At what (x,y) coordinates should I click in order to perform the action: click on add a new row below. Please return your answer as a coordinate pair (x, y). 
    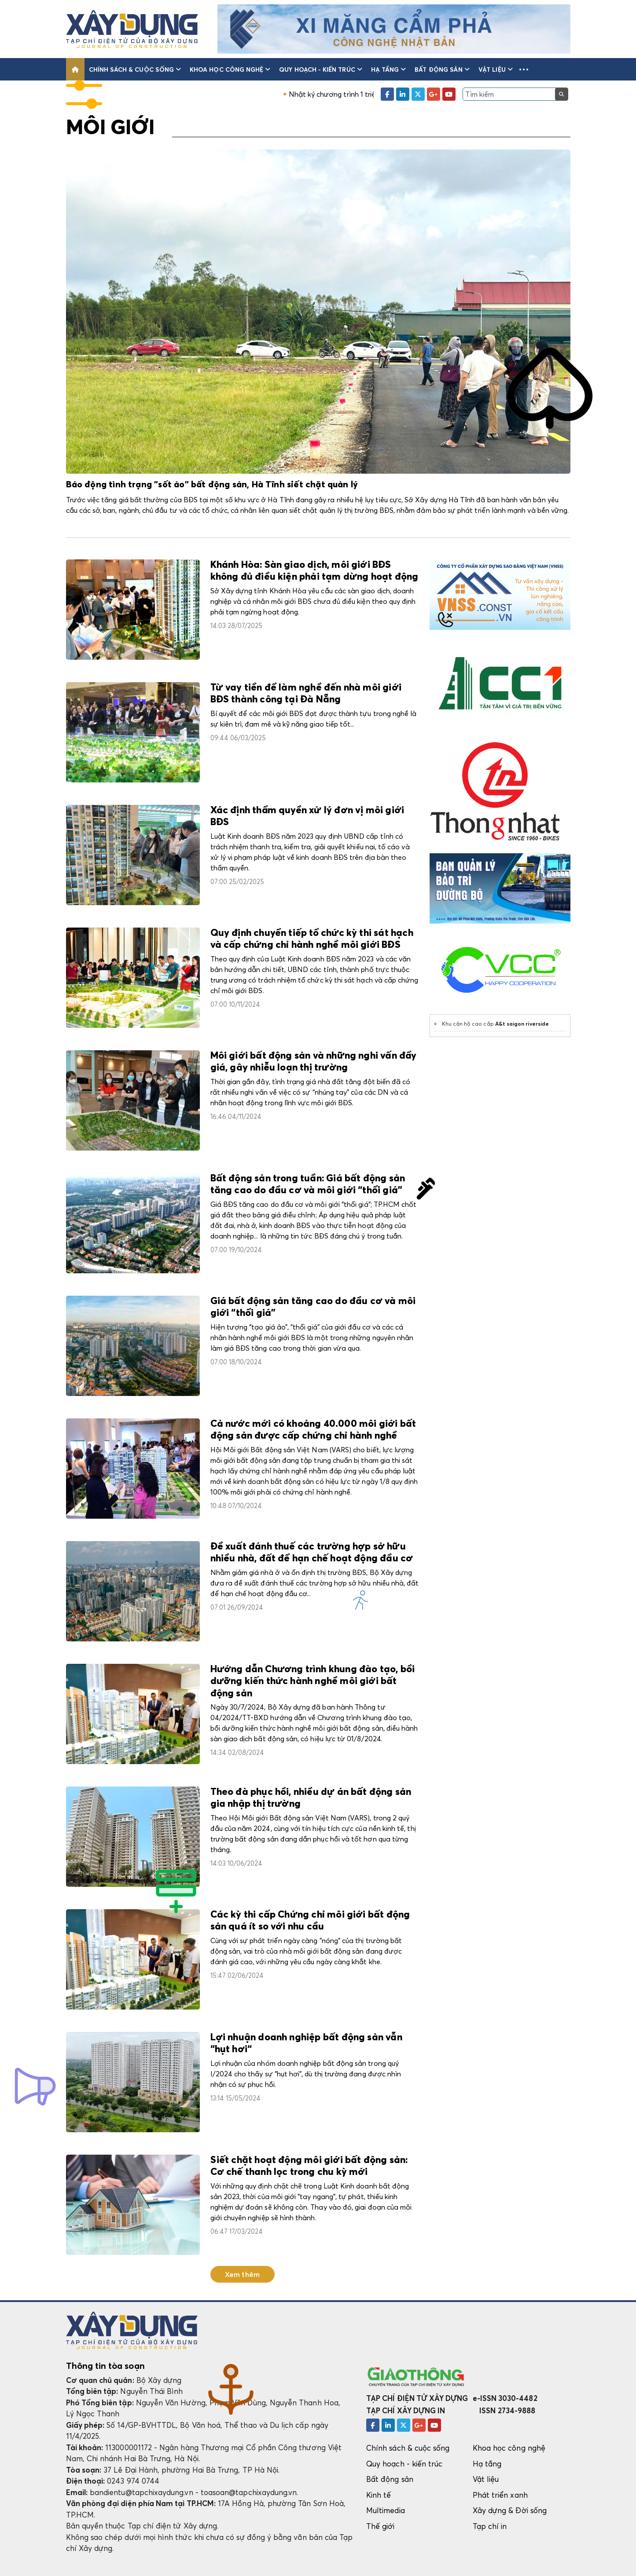
    Looking at the image, I should click on (176, 1888).